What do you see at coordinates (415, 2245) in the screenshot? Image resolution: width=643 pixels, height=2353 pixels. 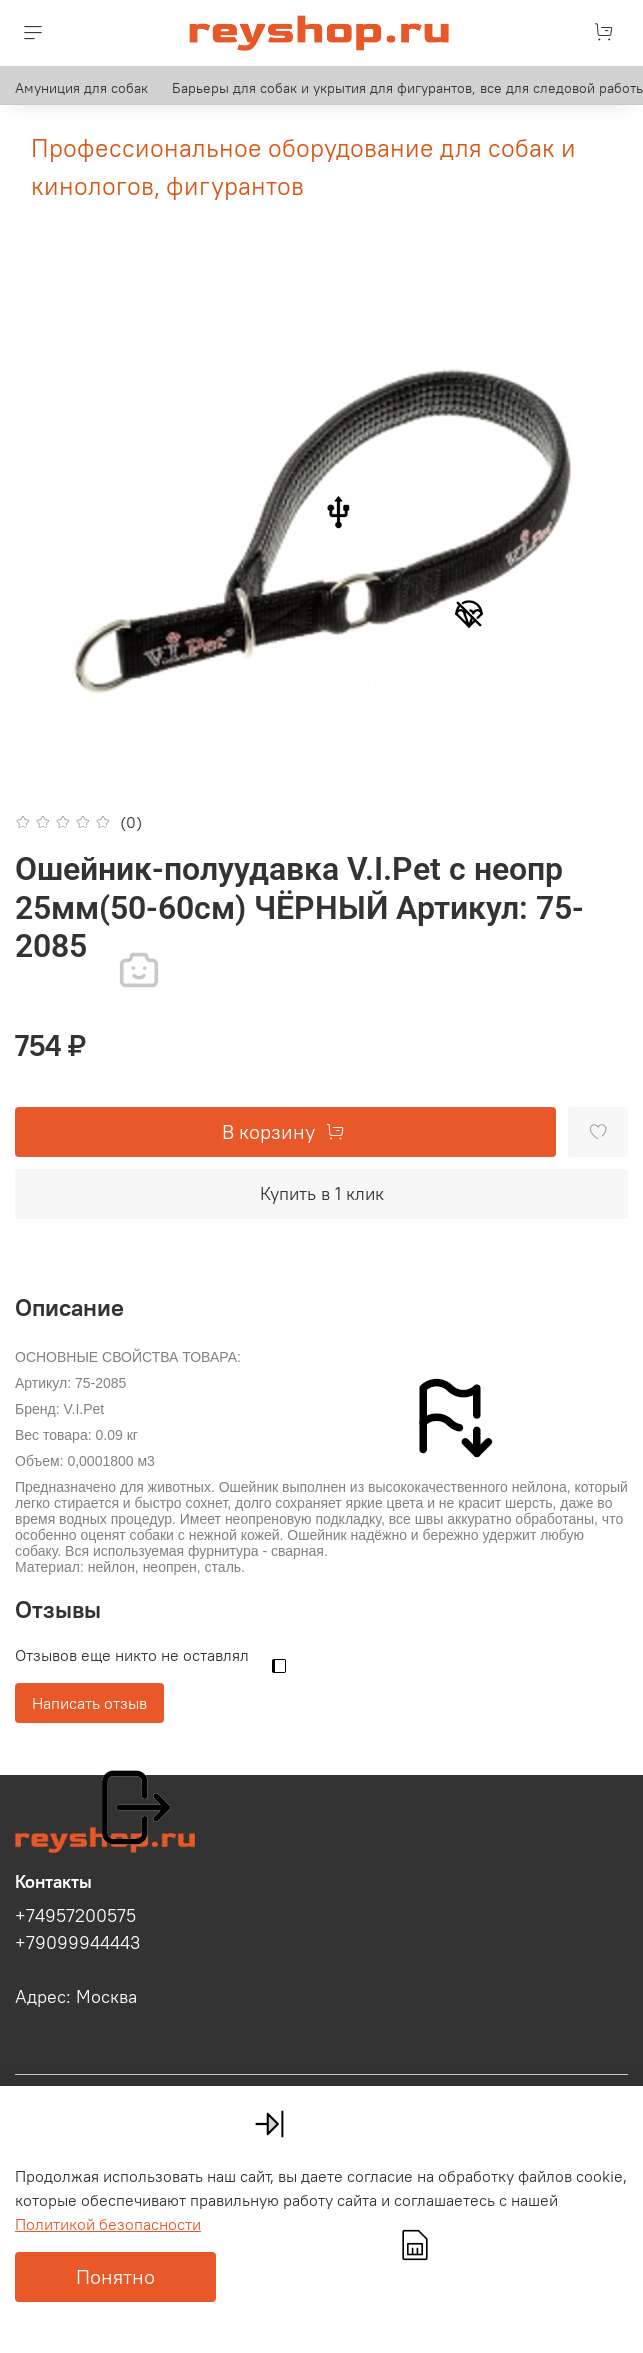 I see `manage sim card settings` at bounding box center [415, 2245].